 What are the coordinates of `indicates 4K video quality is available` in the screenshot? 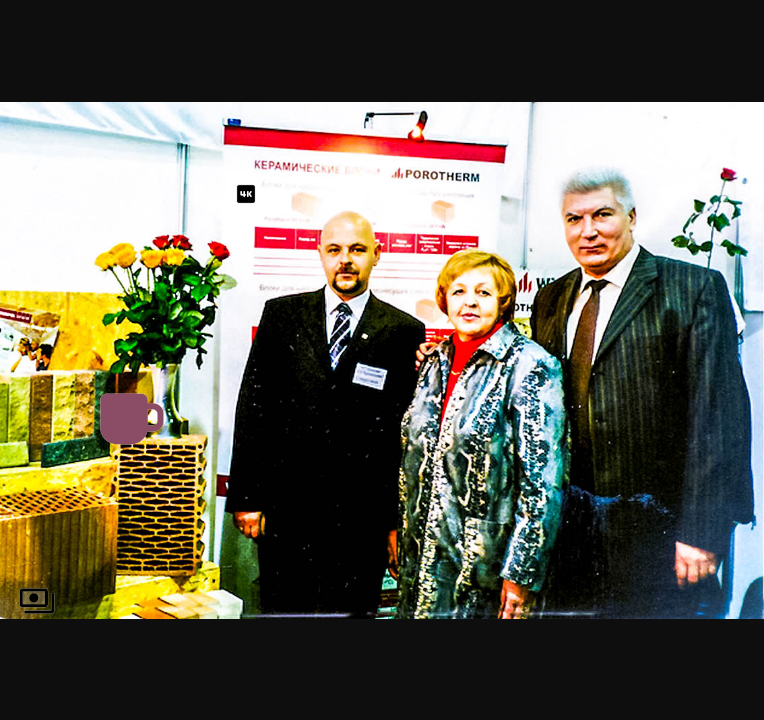 It's located at (246, 194).